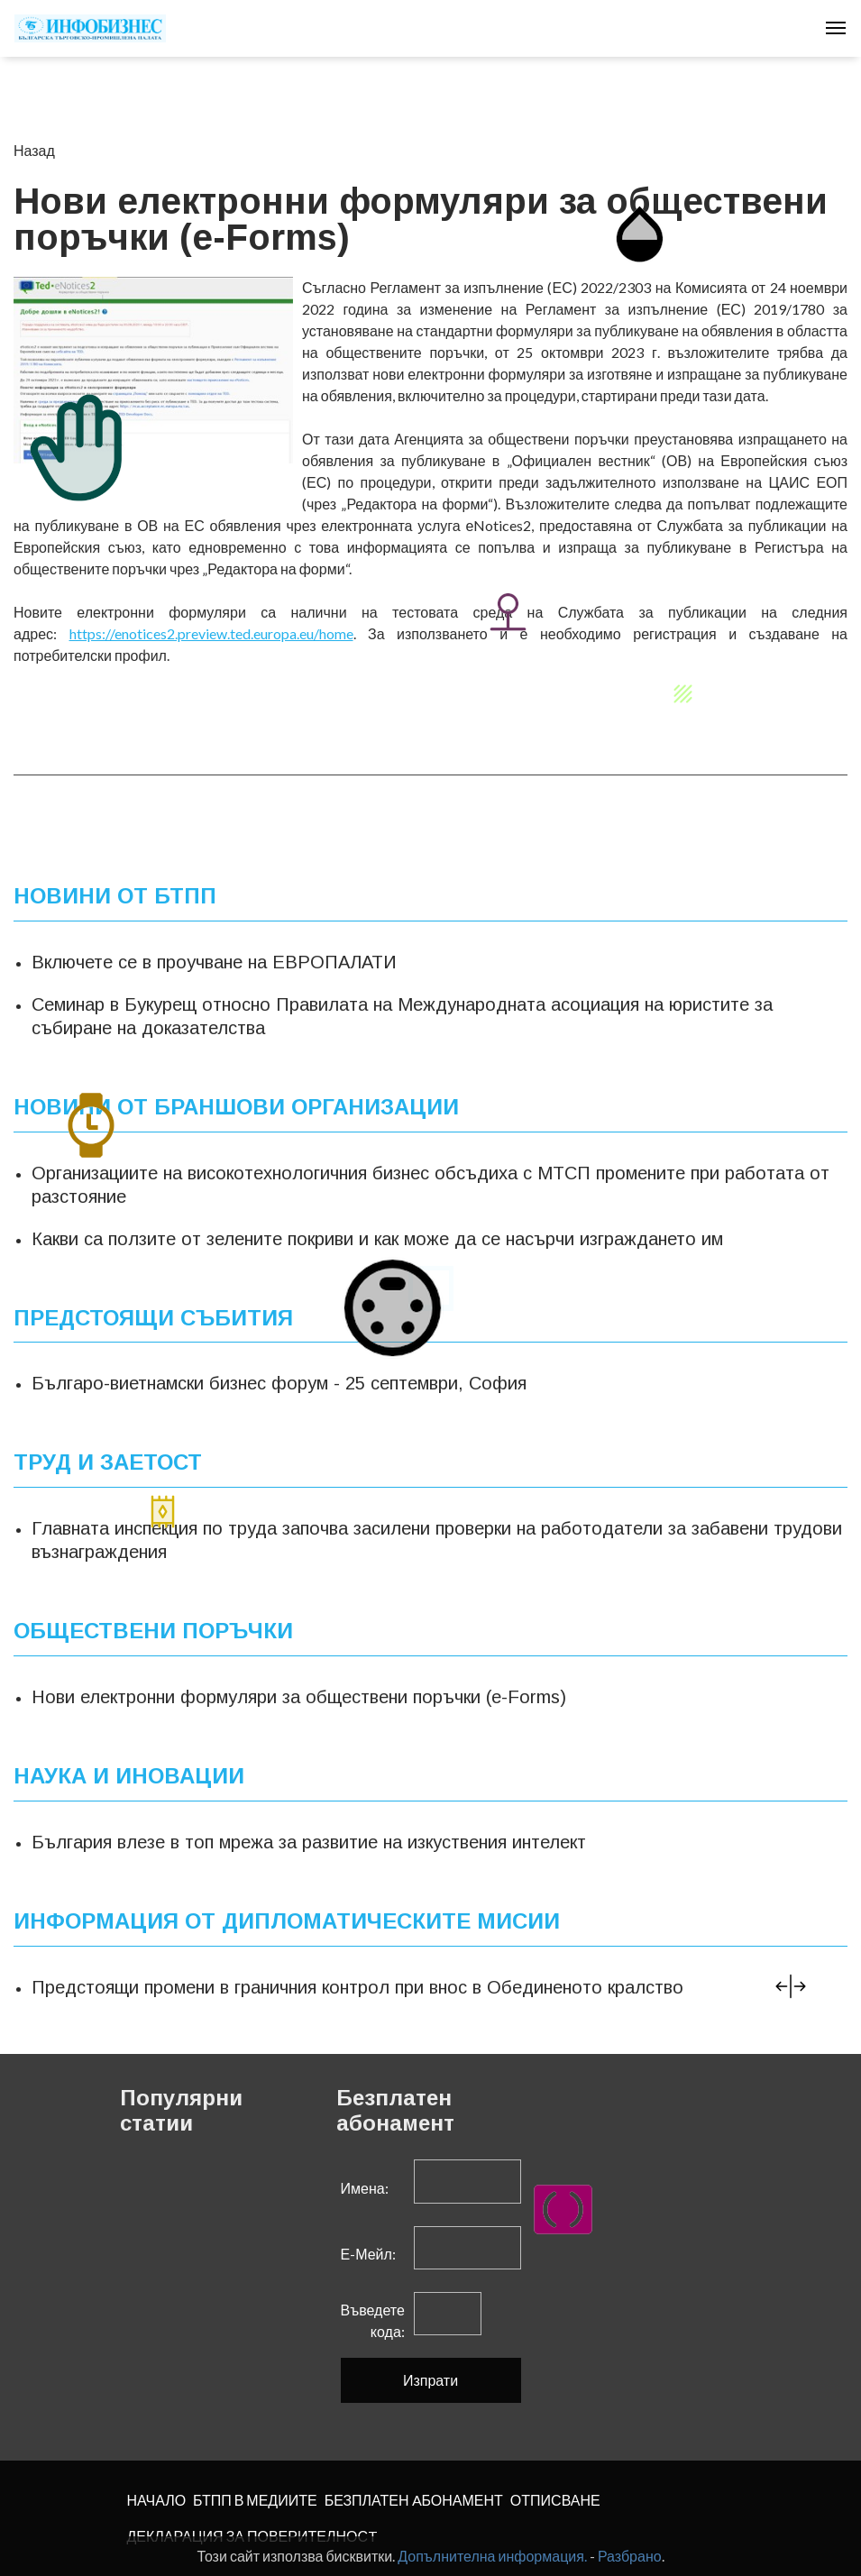 The width and height of the screenshot is (861, 2576). Describe the element at coordinates (563, 2209) in the screenshot. I see `insert parentheses or brackets in text` at that location.